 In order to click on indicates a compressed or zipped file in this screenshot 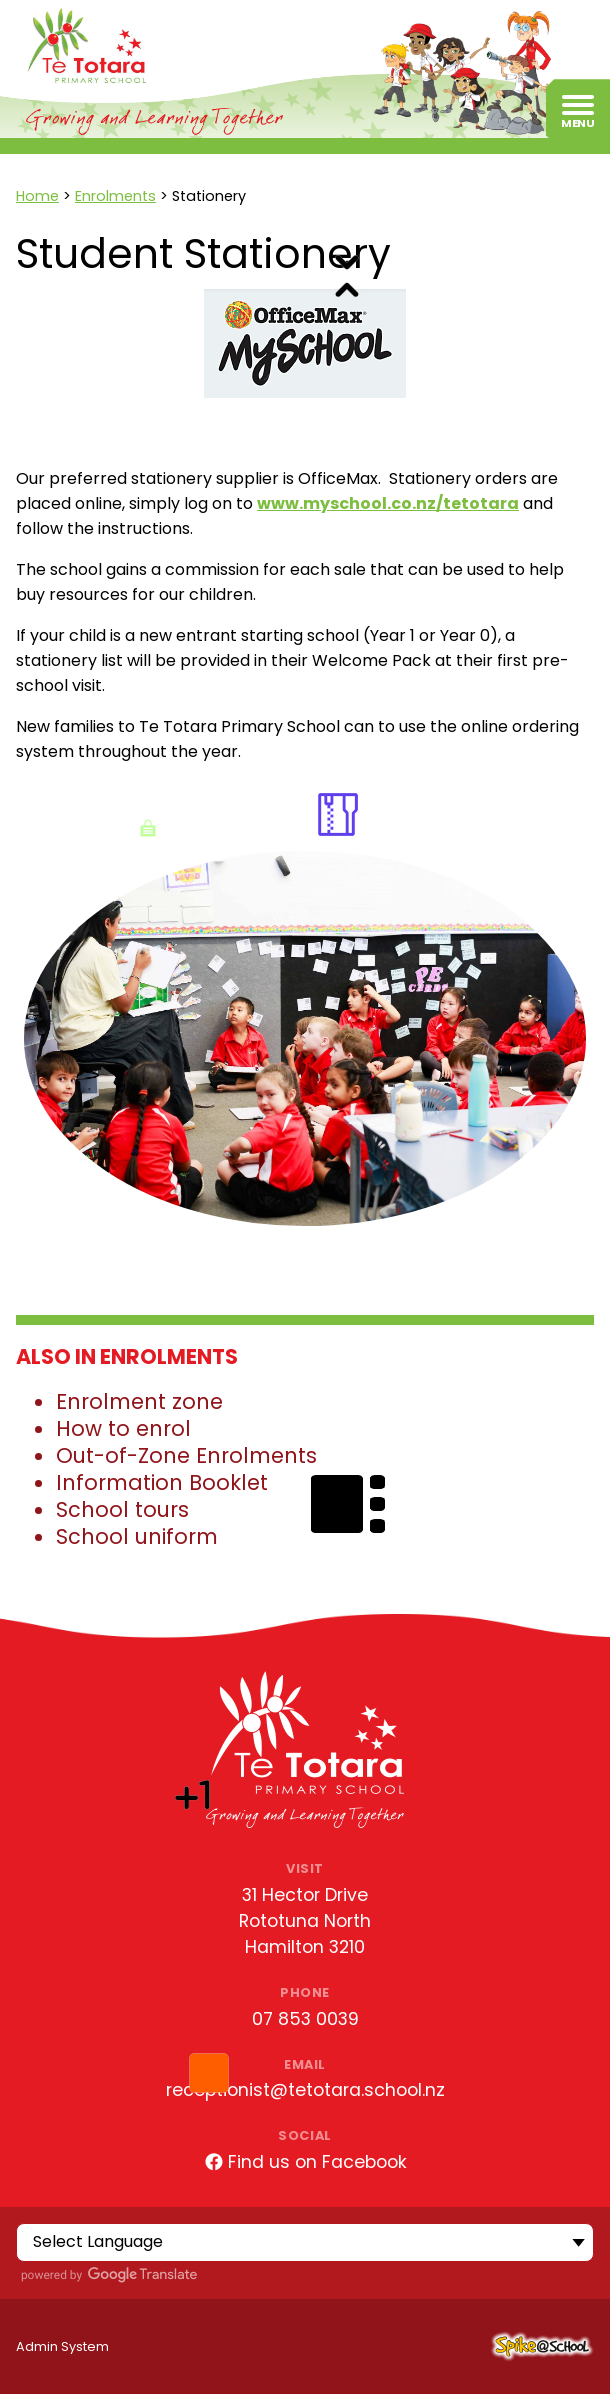, I will do `click(336, 814)`.